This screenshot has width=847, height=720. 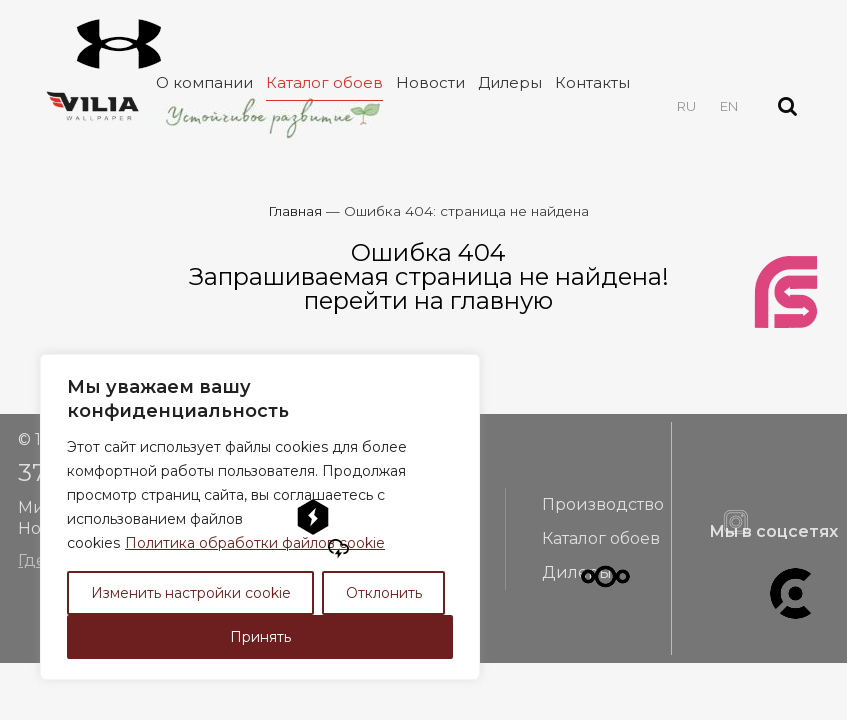 What do you see at coordinates (119, 44) in the screenshot?
I see `under armour brand logo` at bounding box center [119, 44].